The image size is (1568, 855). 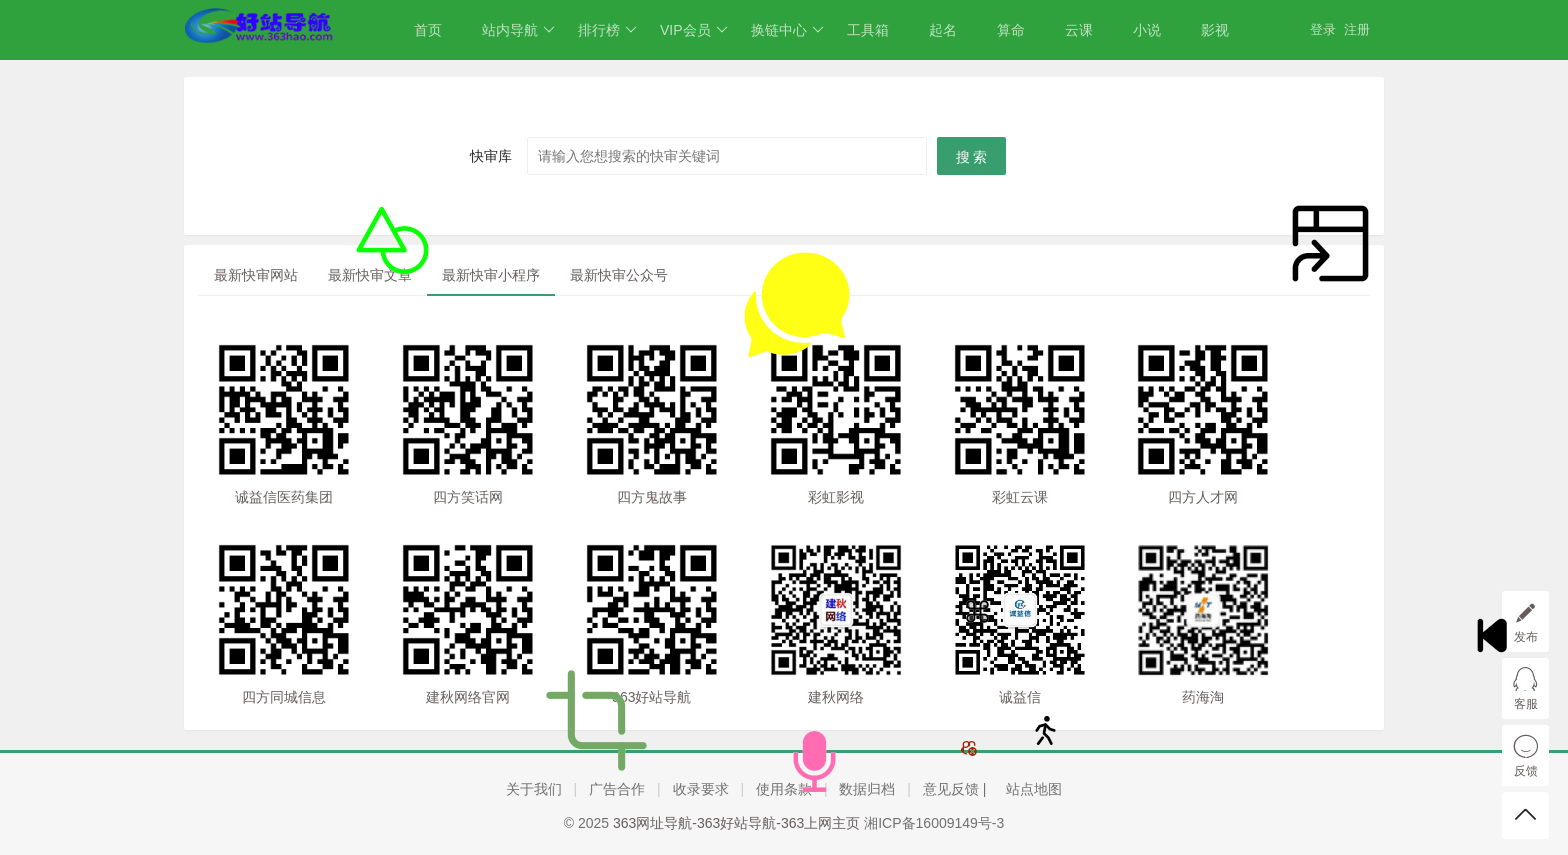 I want to click on crop an image or photo, so click(x=596, y=720).